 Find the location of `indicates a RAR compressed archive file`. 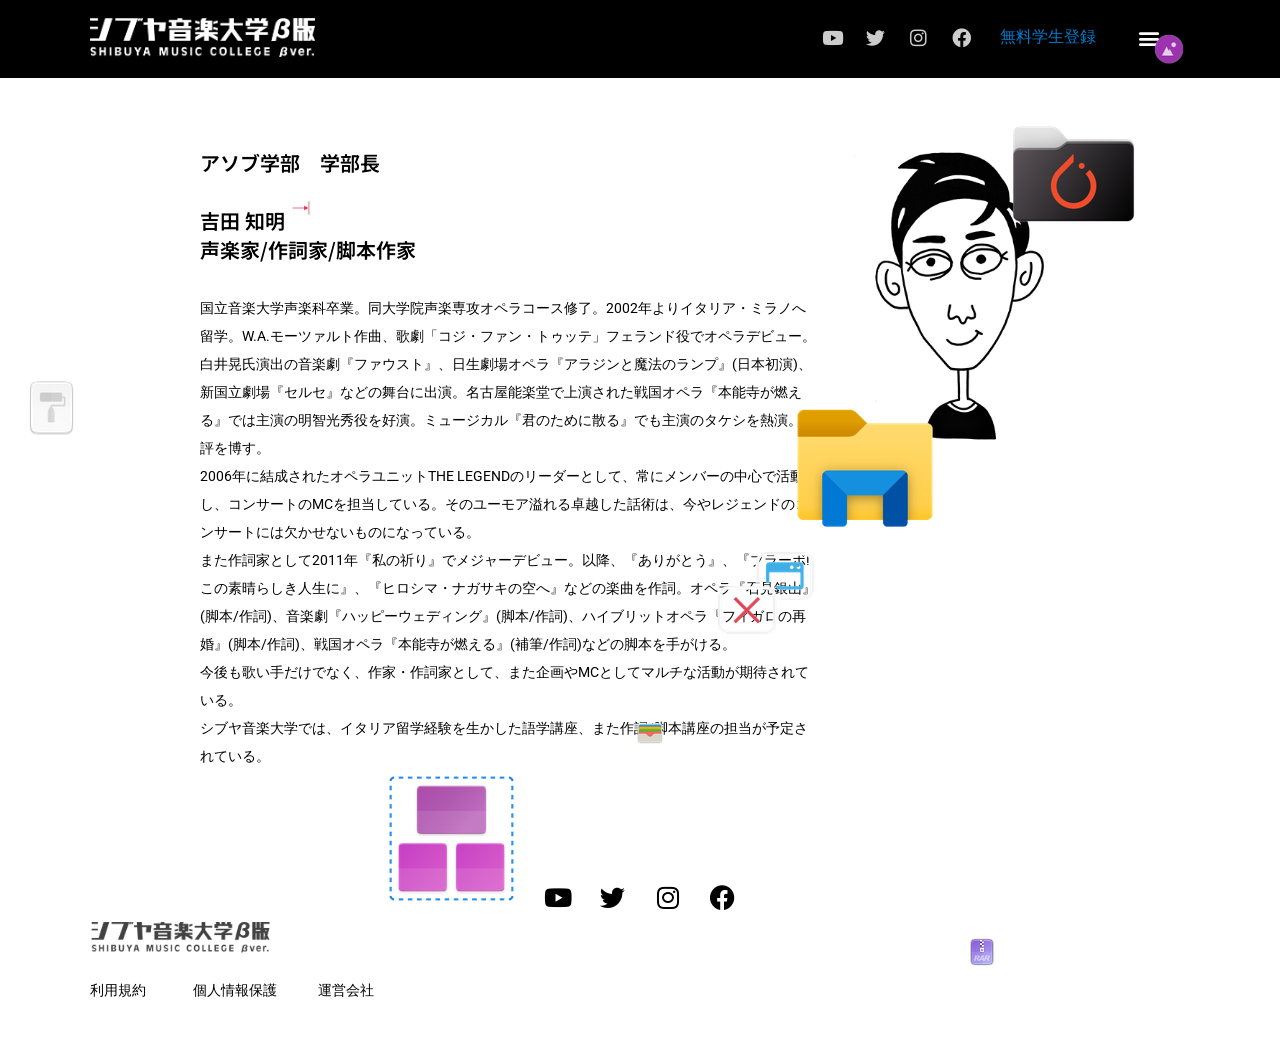

indicates a RAR compressed archive file is located at coordinates (982, 952).